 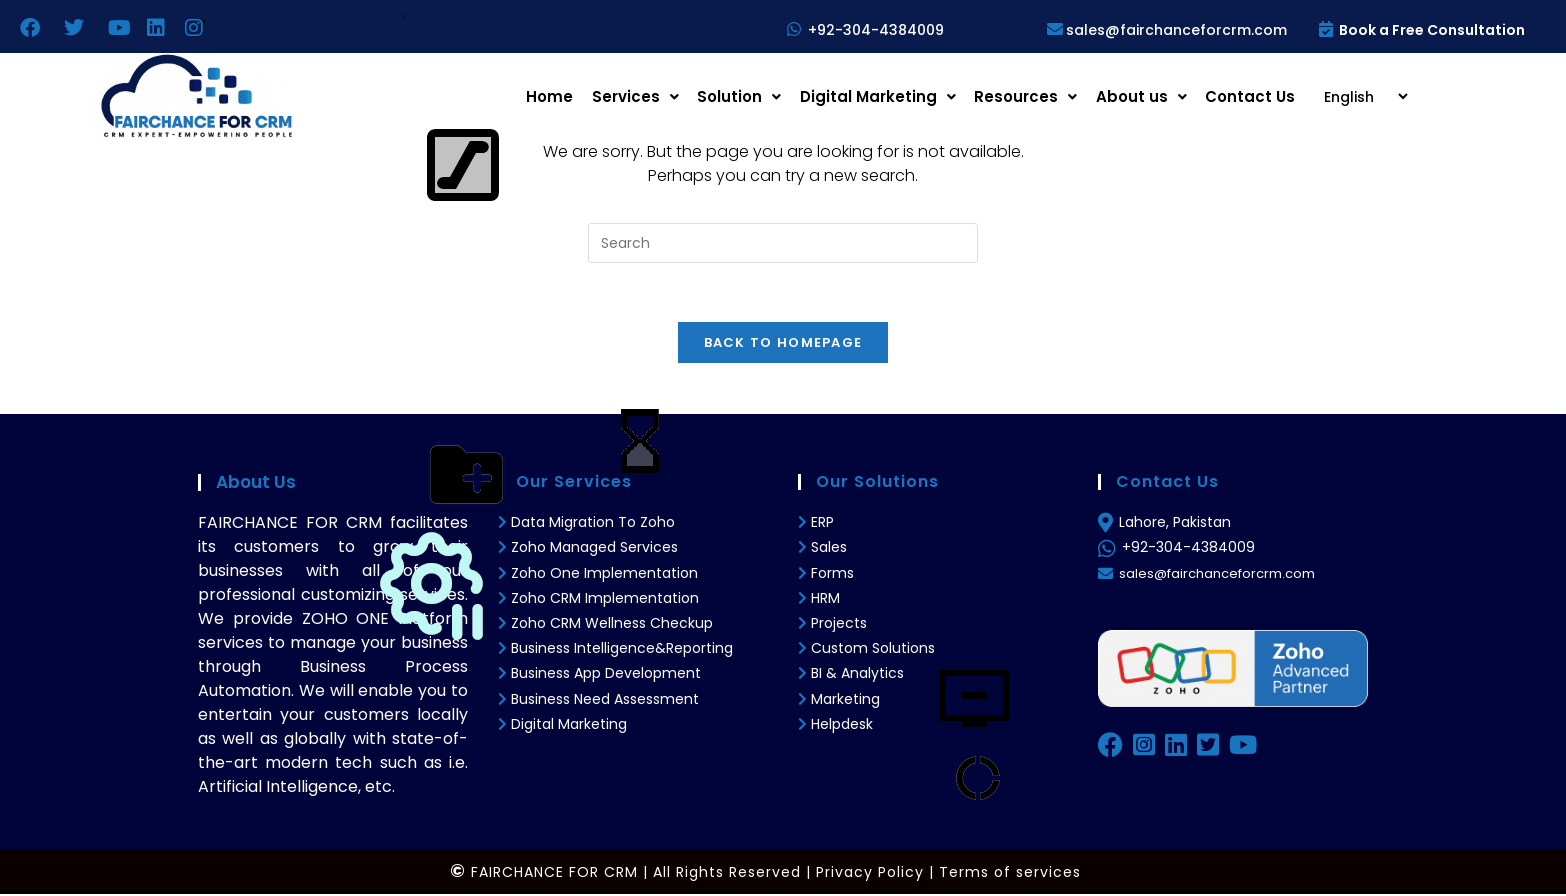 I want to click on view progress or completion status, so click(x=978, y=778).